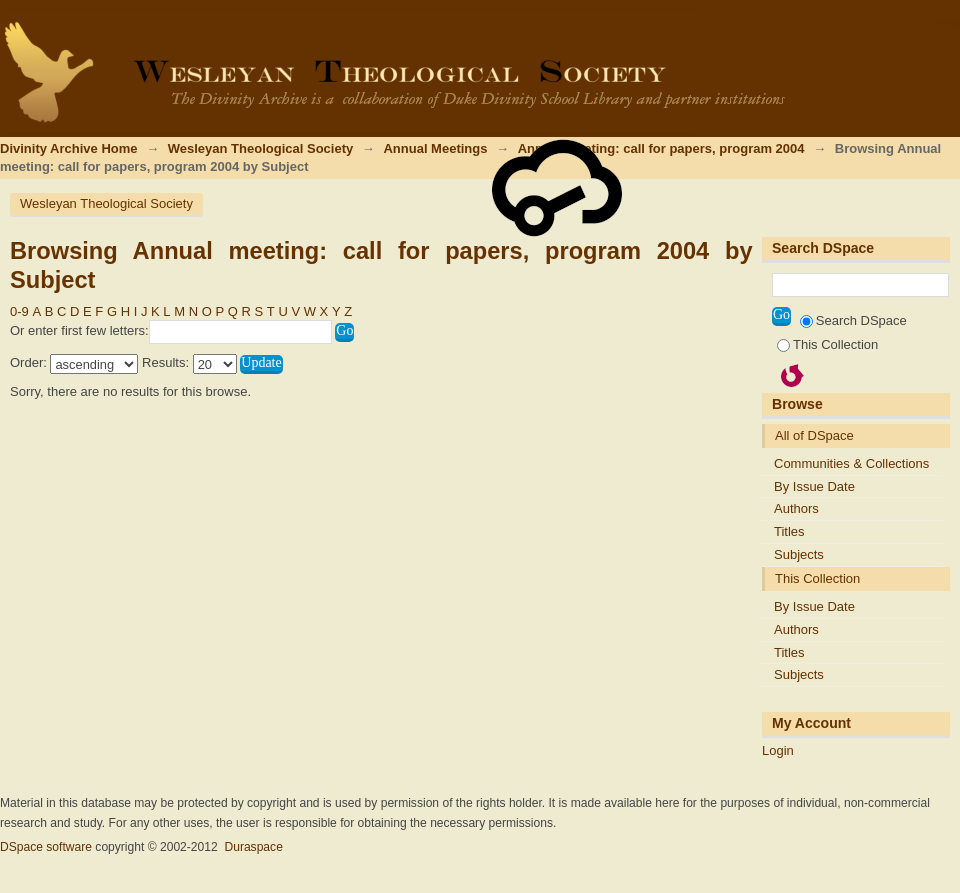 This screenshot has height=893, width=960. Describe the element at coordinates (557, 188) in the screenshot. I see `open EasyEDA circuit design application` at that location.